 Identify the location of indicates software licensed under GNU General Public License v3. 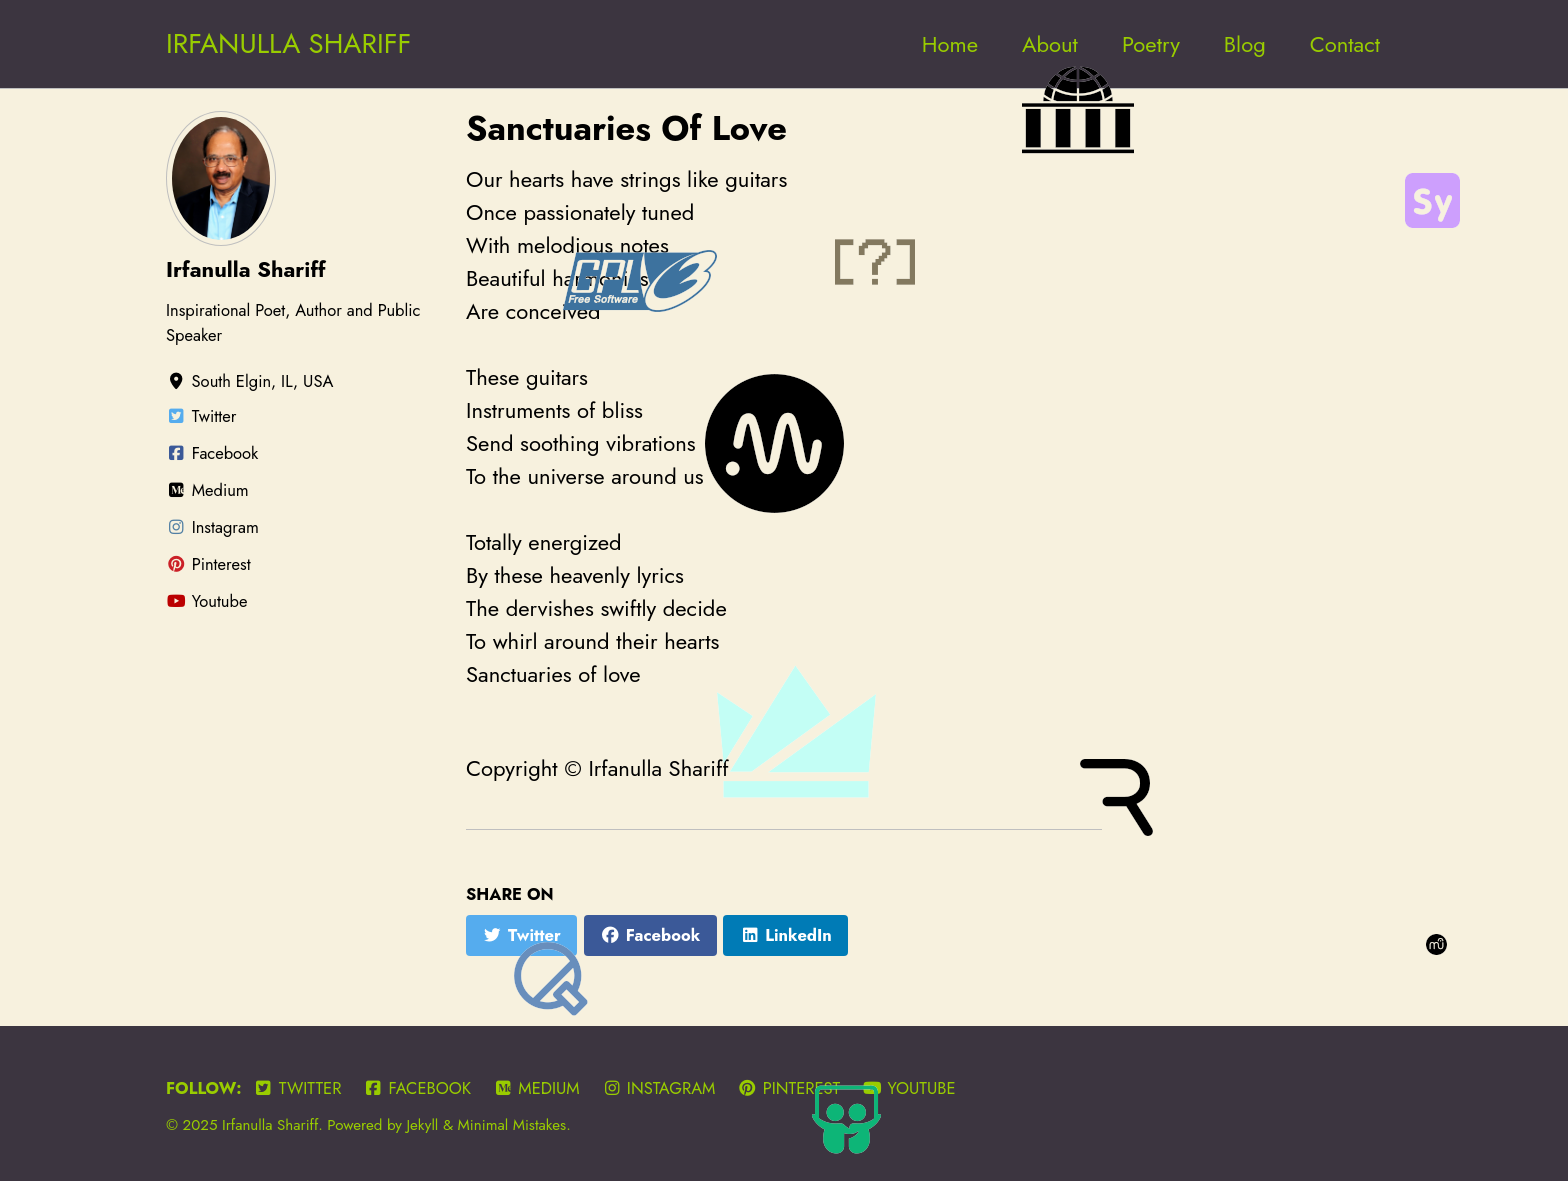
(640, 281).